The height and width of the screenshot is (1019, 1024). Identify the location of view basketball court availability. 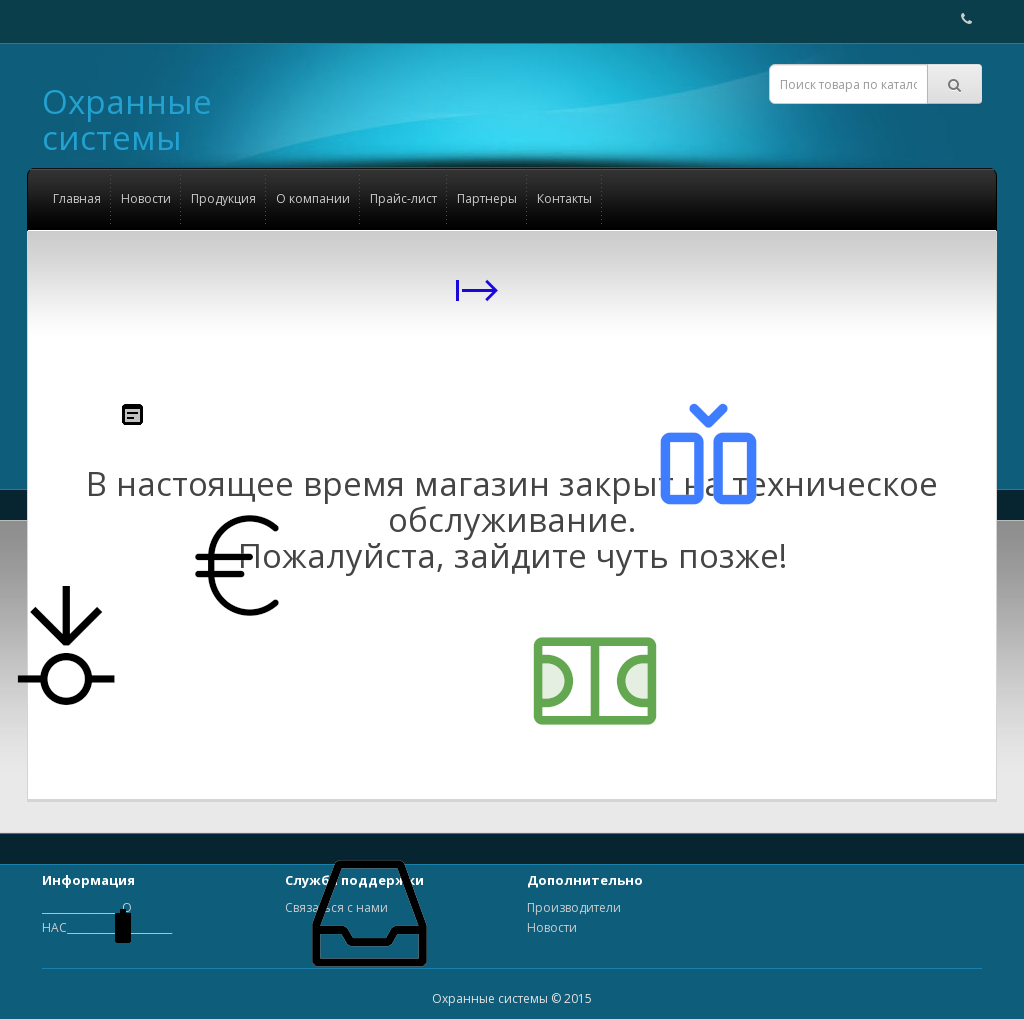
(595, 681).